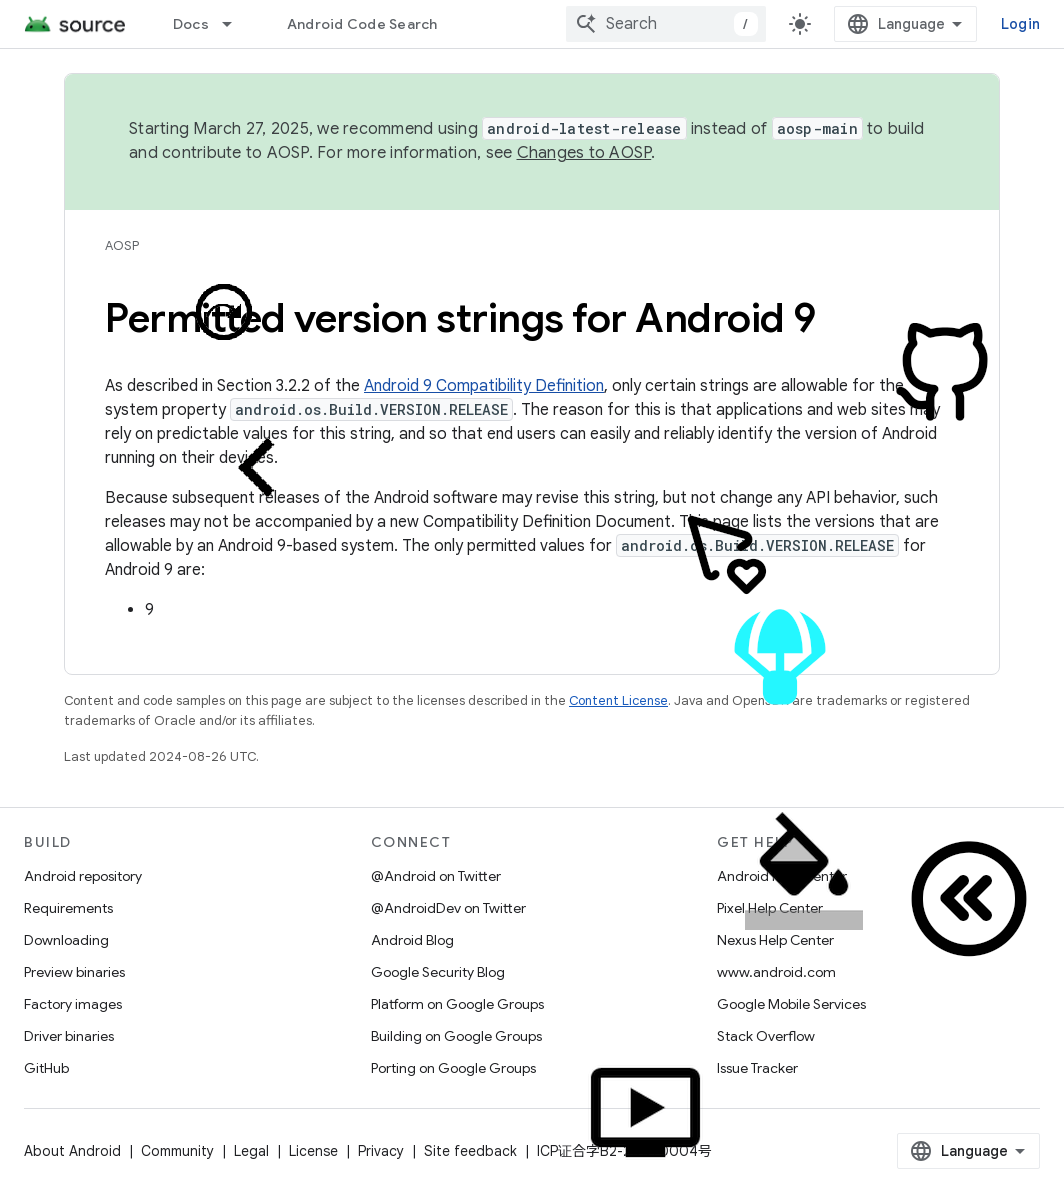 This screenshot has height=1193, width=1064. Describe the element at coordinates (257, 467) in the screenshot. I see `go back to the previous screen` at that location.